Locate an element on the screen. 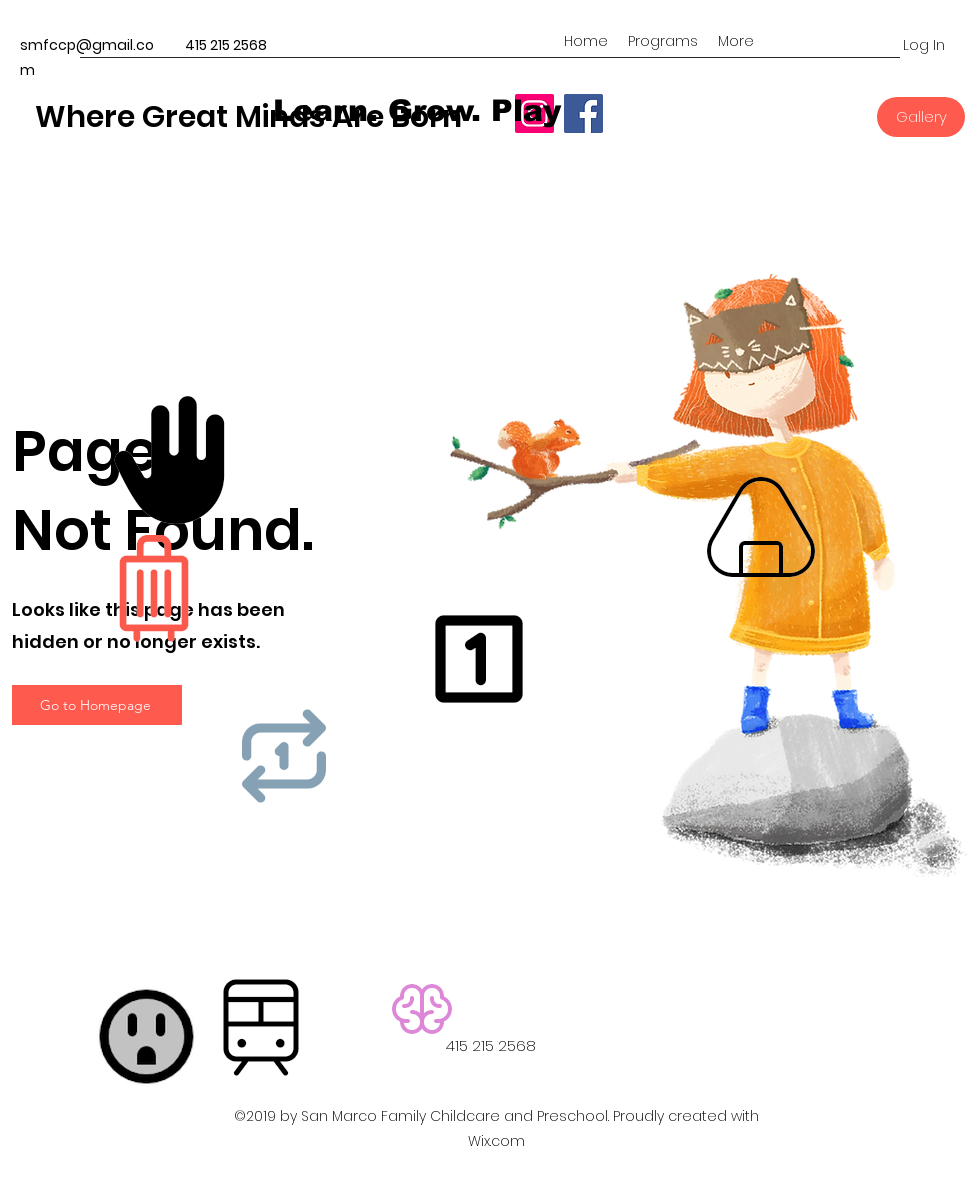 Image resolution: width=980 pixels, height=1185 pixels. stop or pause an action is located at coordinates (174, 460).